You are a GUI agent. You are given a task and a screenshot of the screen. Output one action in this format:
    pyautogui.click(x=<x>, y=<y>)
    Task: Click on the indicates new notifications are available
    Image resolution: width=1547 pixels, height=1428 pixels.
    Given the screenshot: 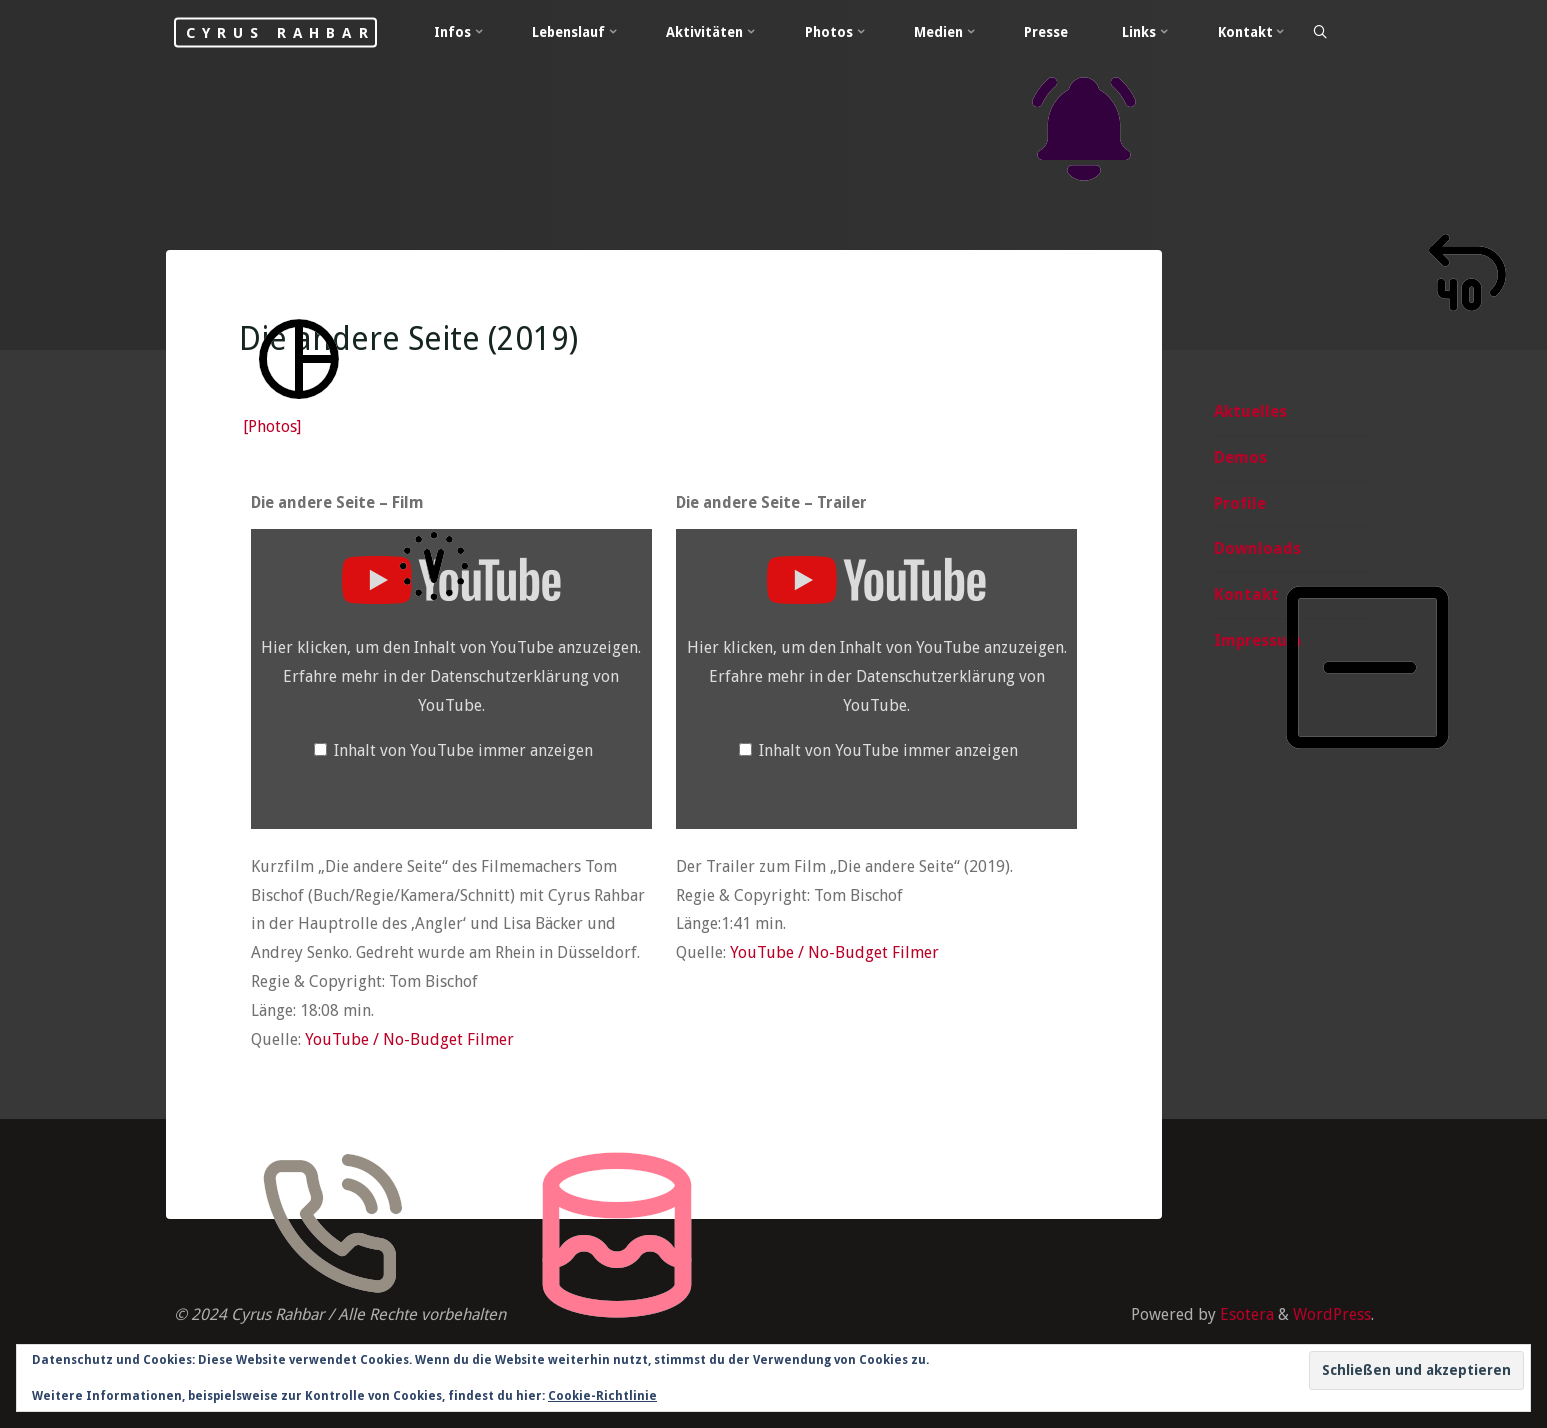 What is the action you would take?
    pyautogui.click(x=1084, y=129)
    